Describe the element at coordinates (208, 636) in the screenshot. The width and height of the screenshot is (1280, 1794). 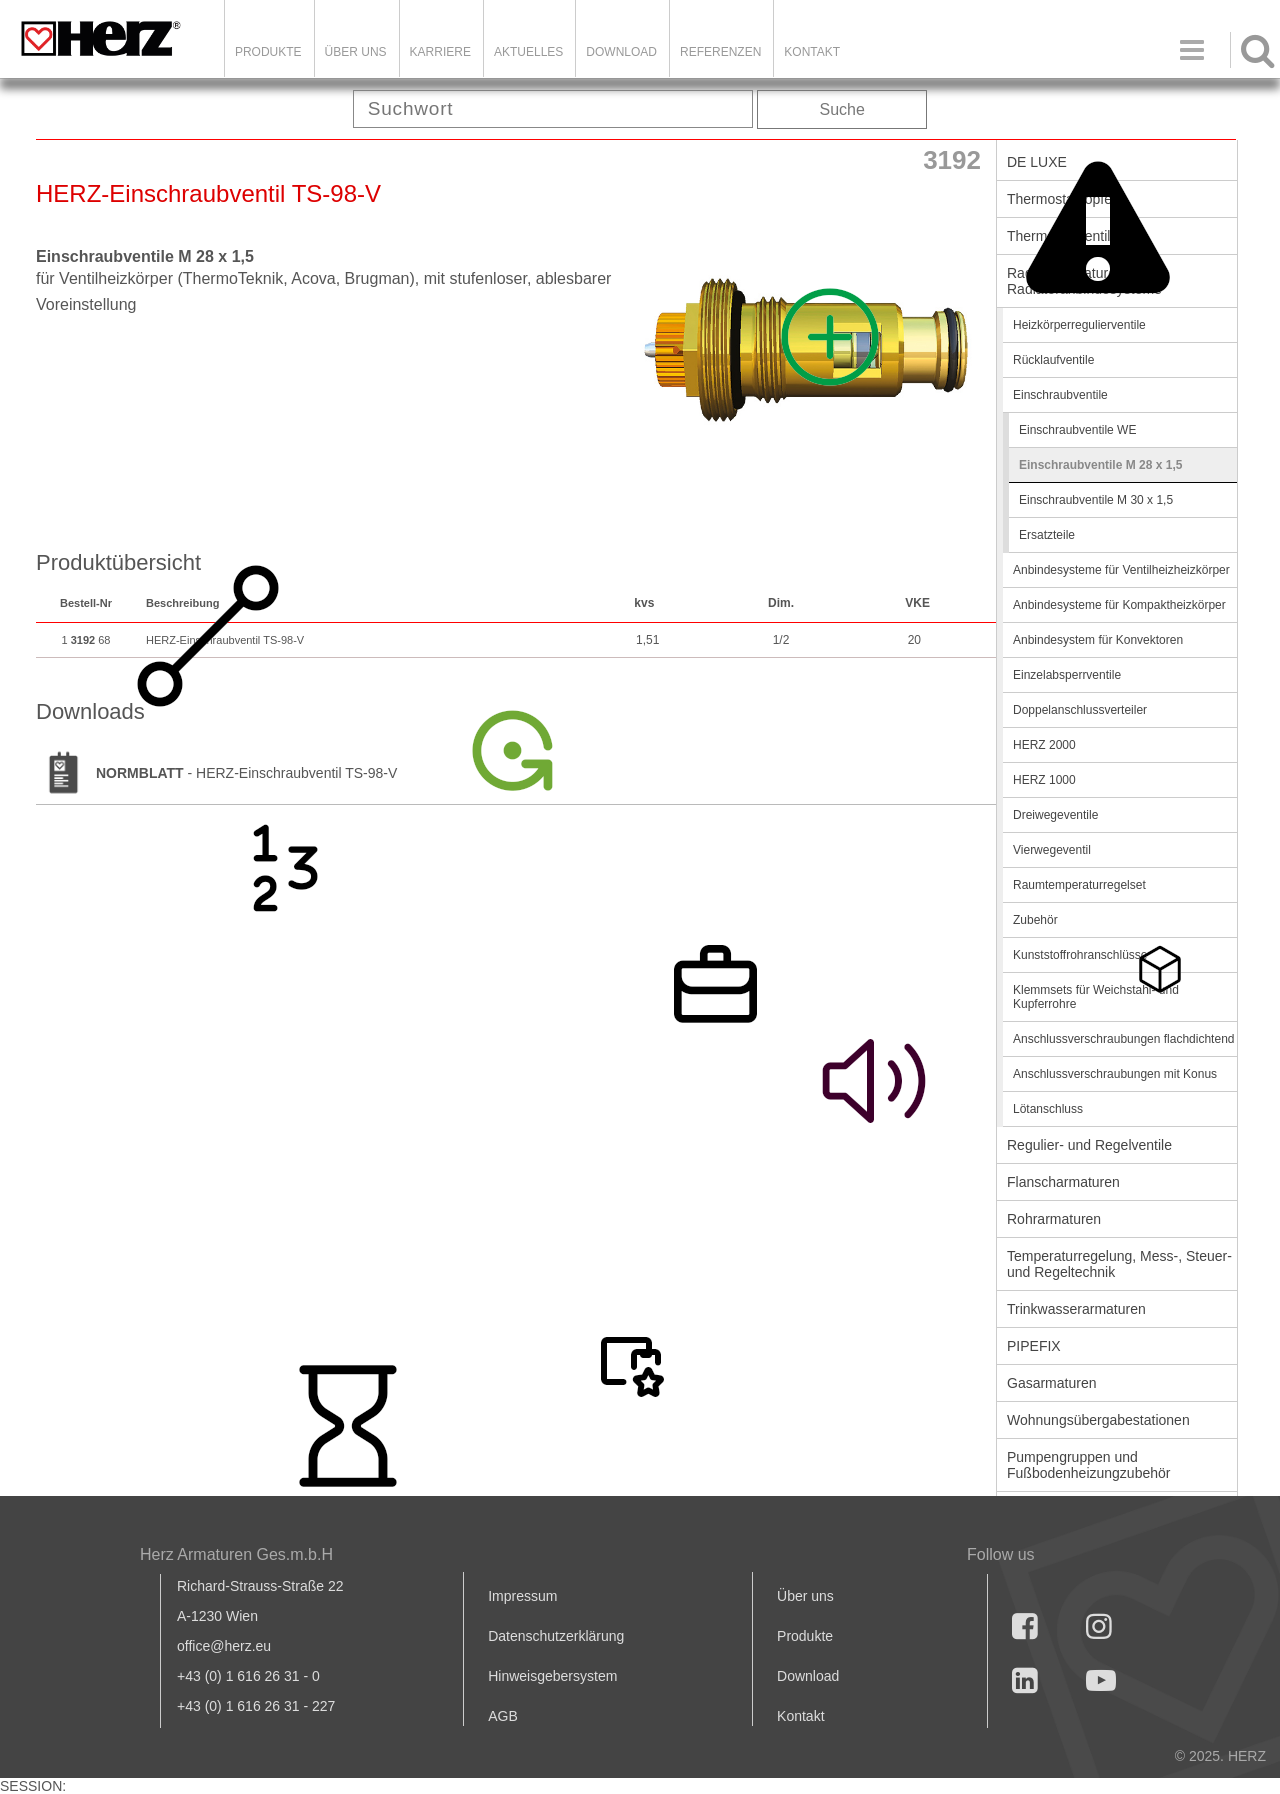
I see `draw a line between two points` at that location.